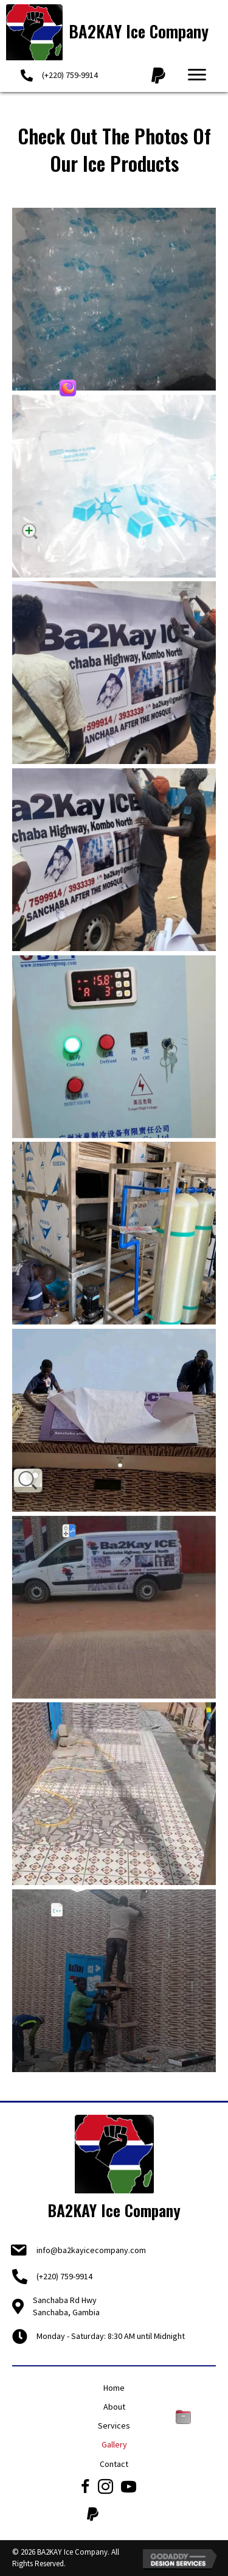 The image size is (228, 2576). I want to click on a C++ source code file, so click(57, 1909).